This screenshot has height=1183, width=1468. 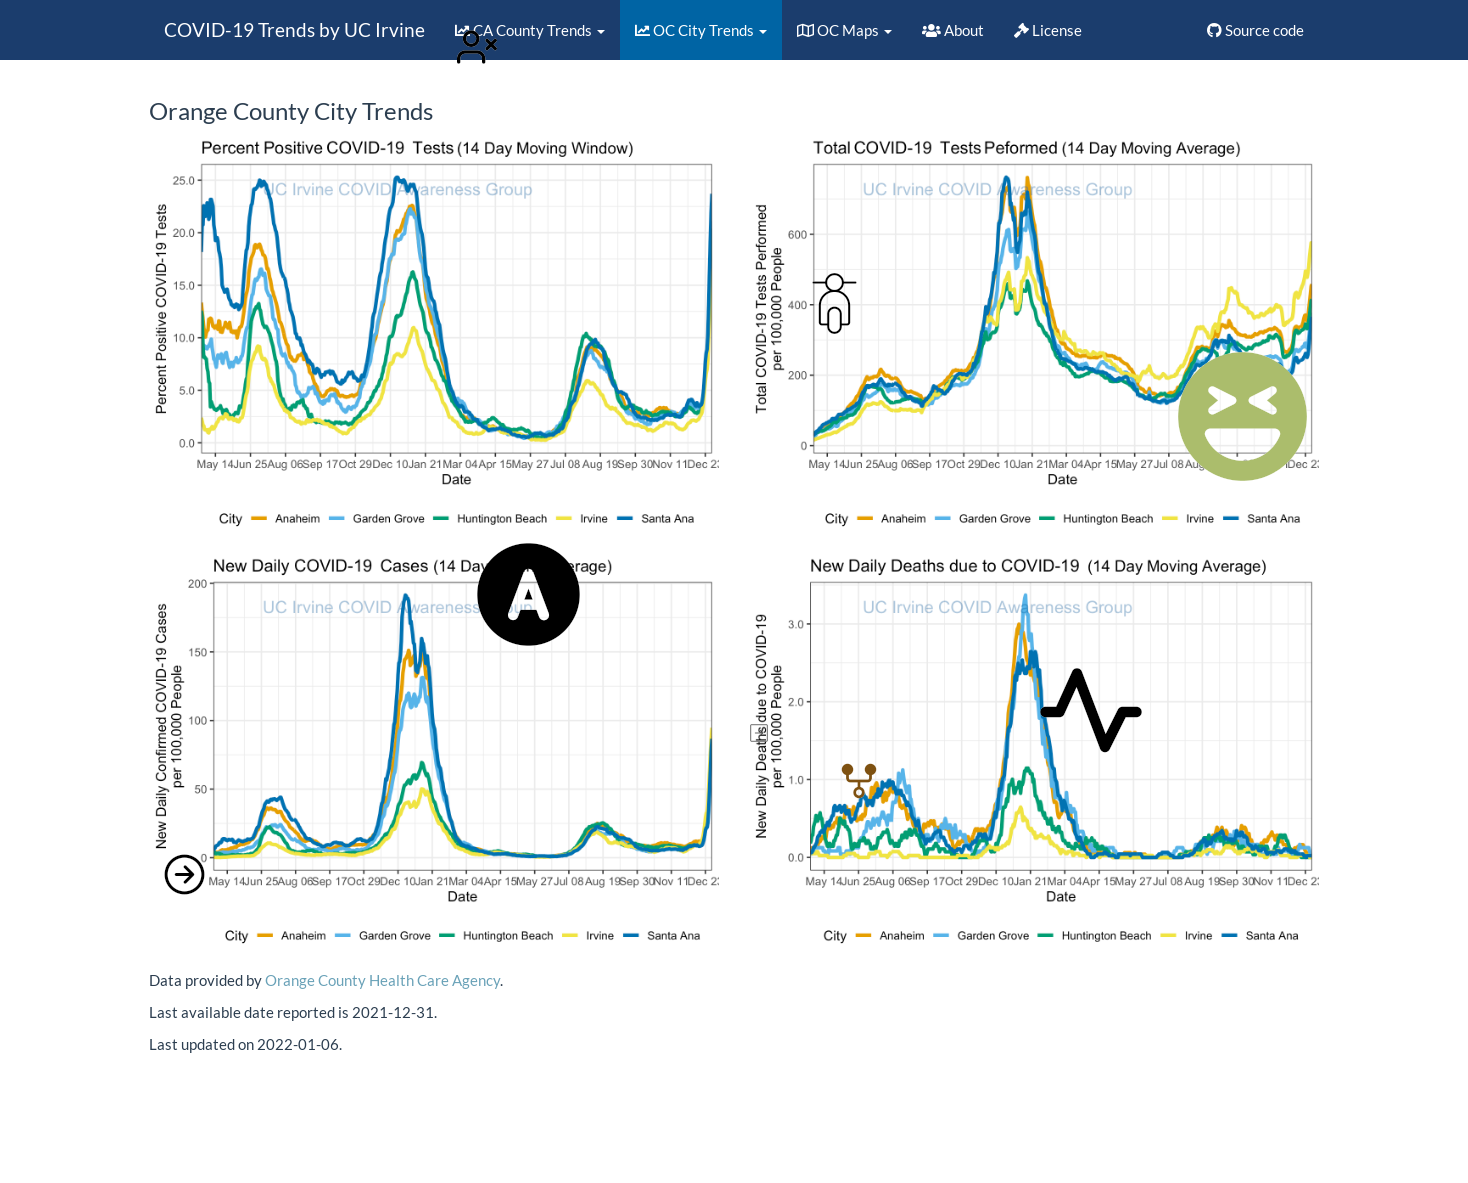 What do you see at coordinates (1091, 712) in the screenshot?
I see `view health or heart rate data` at bounding box center [1091, 712].